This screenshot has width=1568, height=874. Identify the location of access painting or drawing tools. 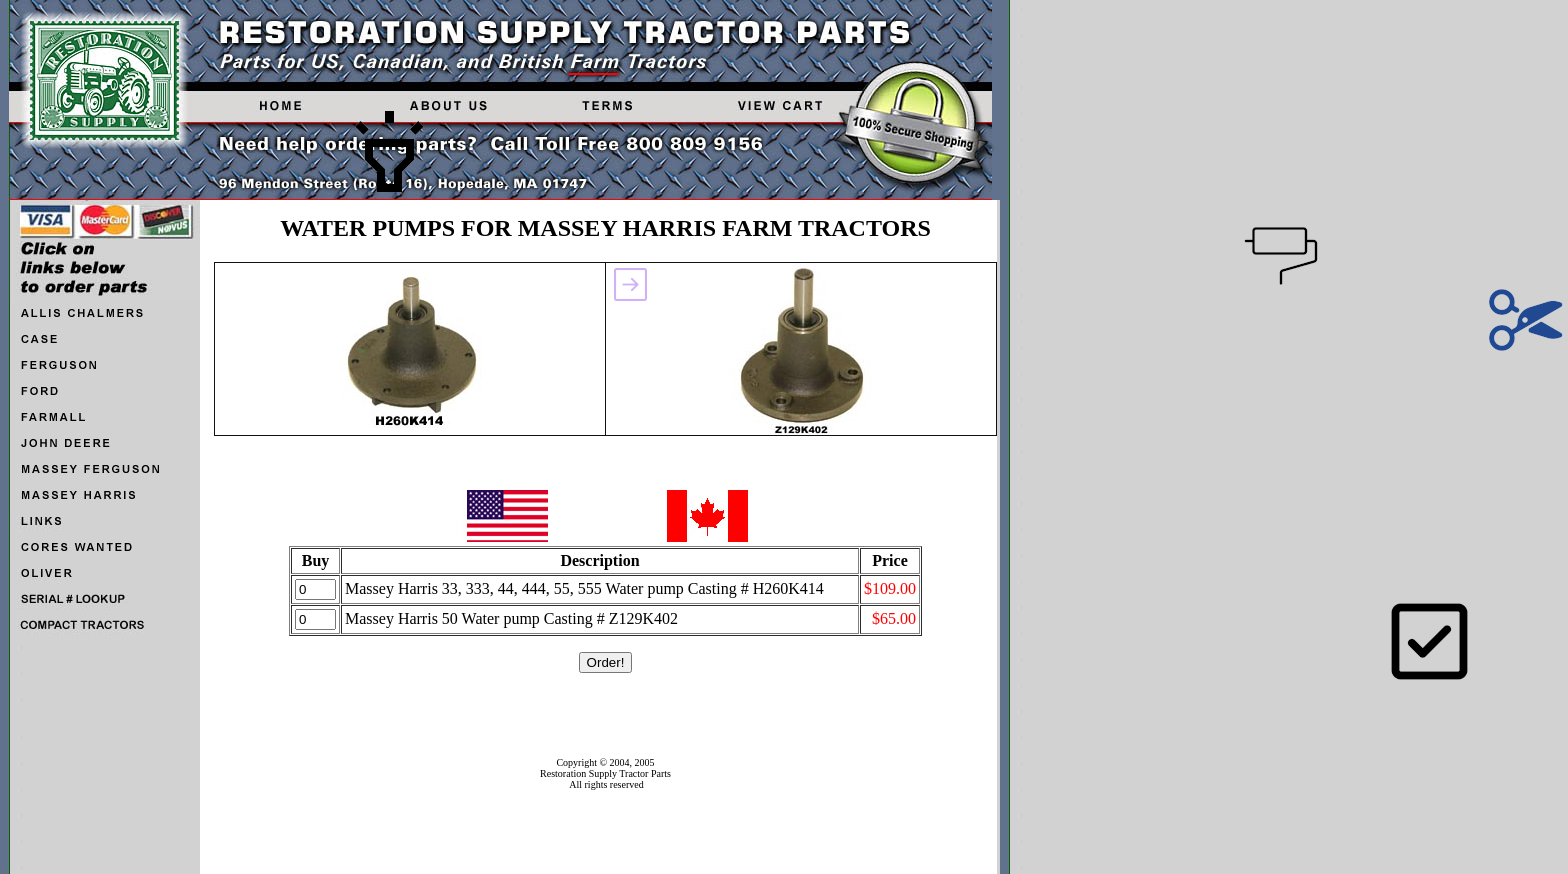
(1281, 251).